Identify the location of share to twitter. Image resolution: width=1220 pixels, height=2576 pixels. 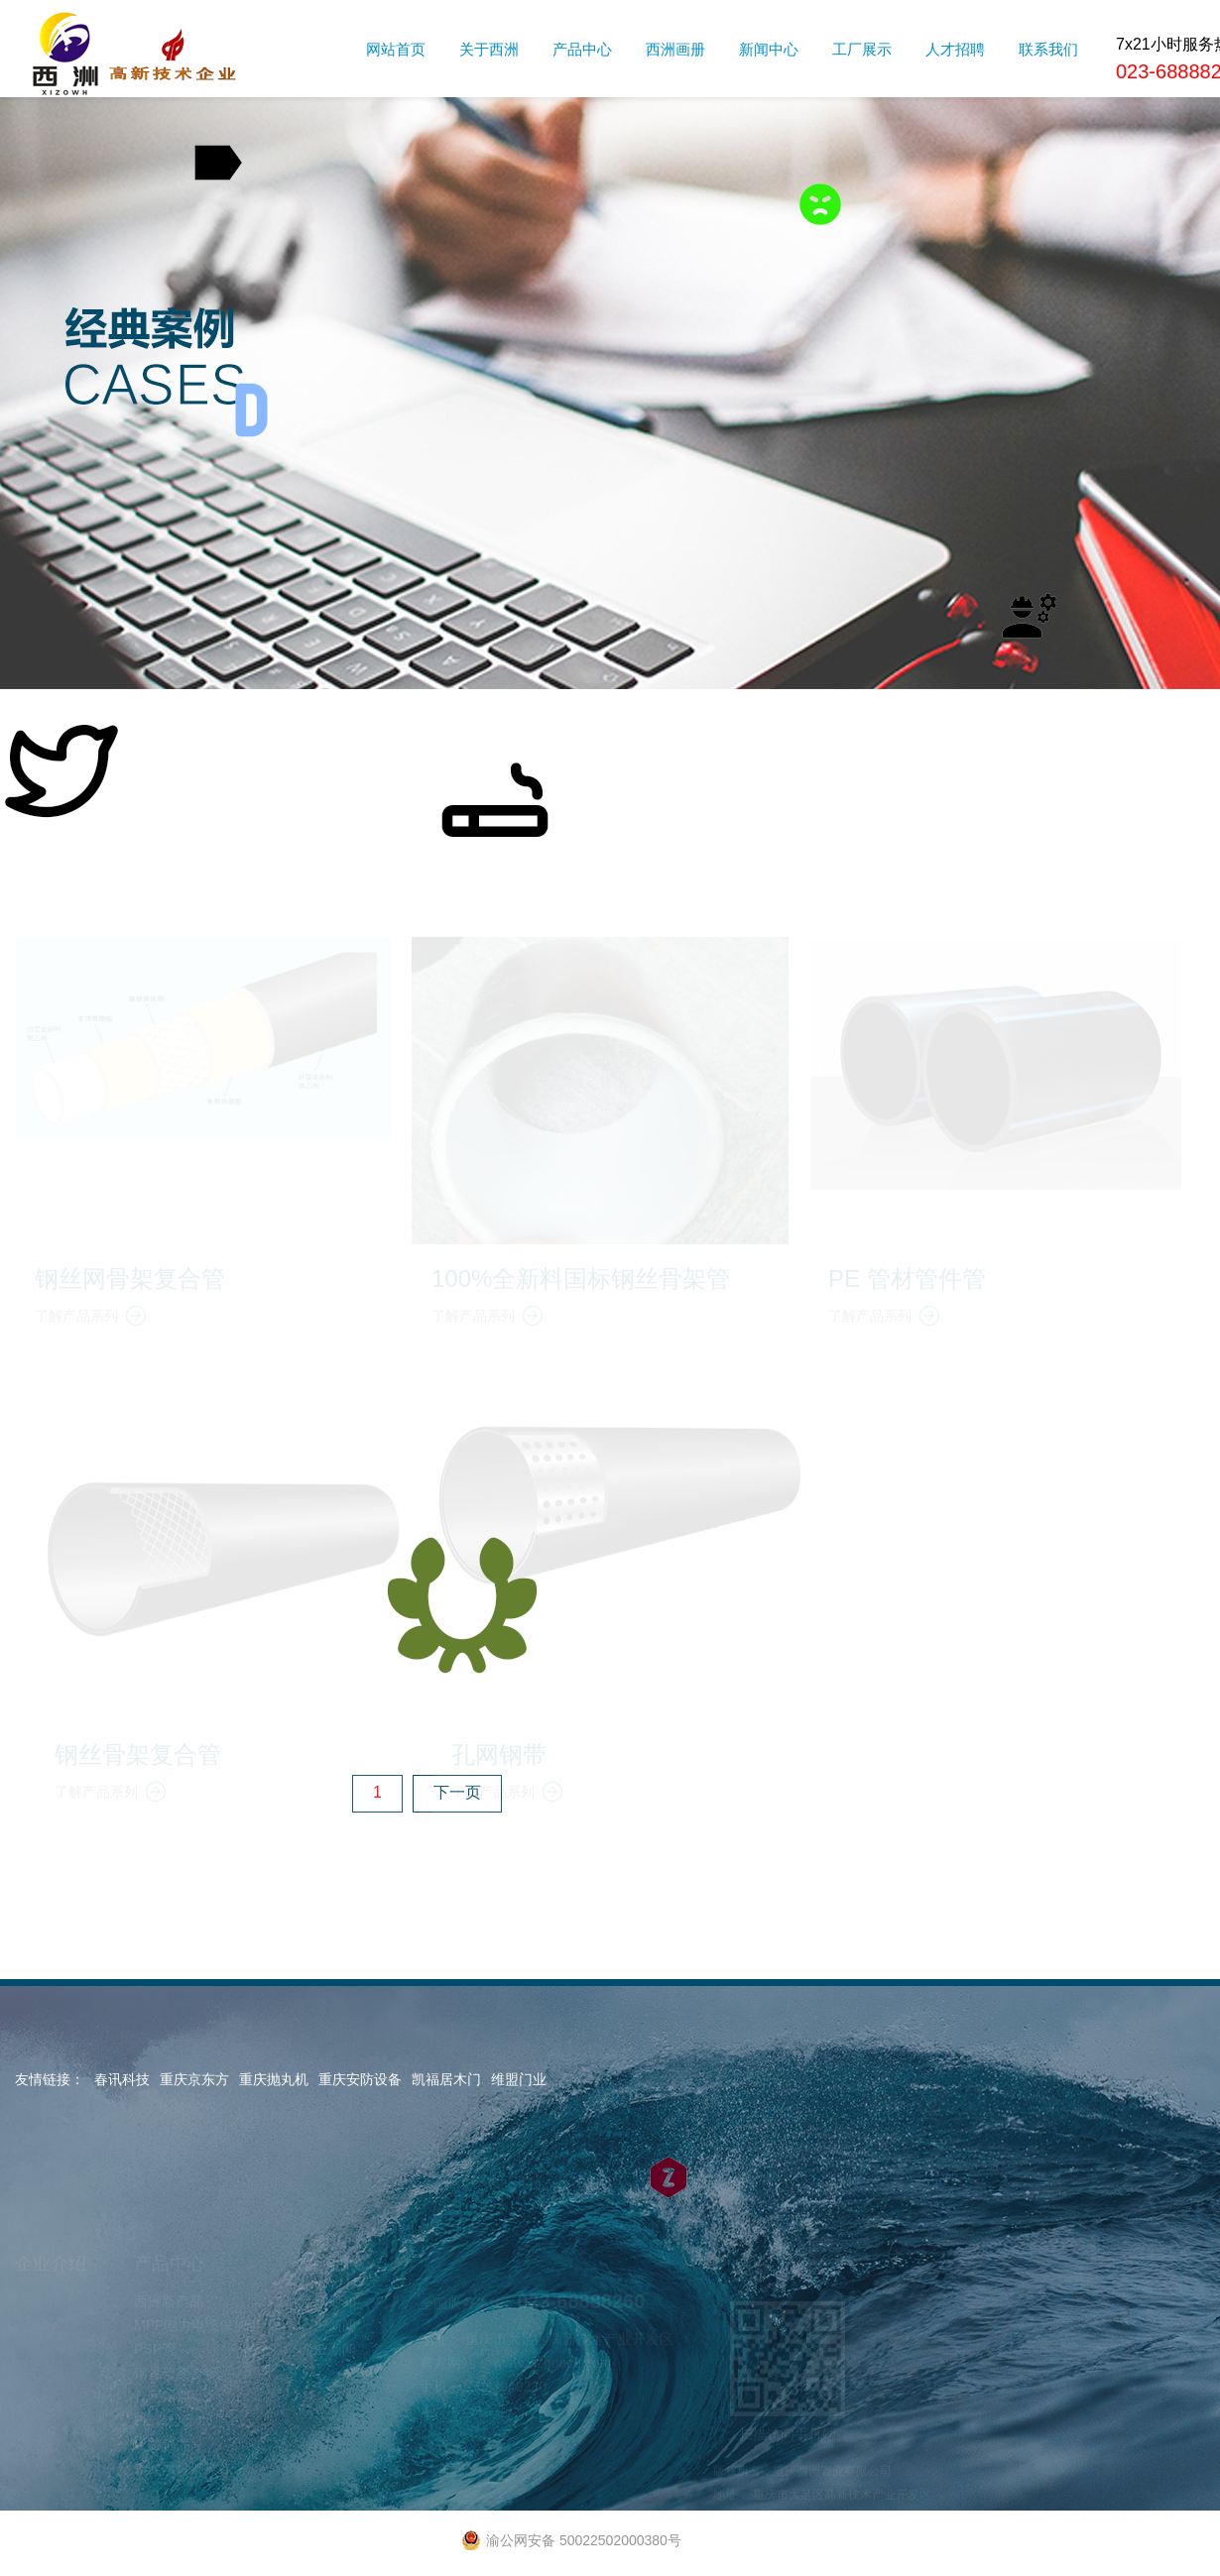
(61, 771).